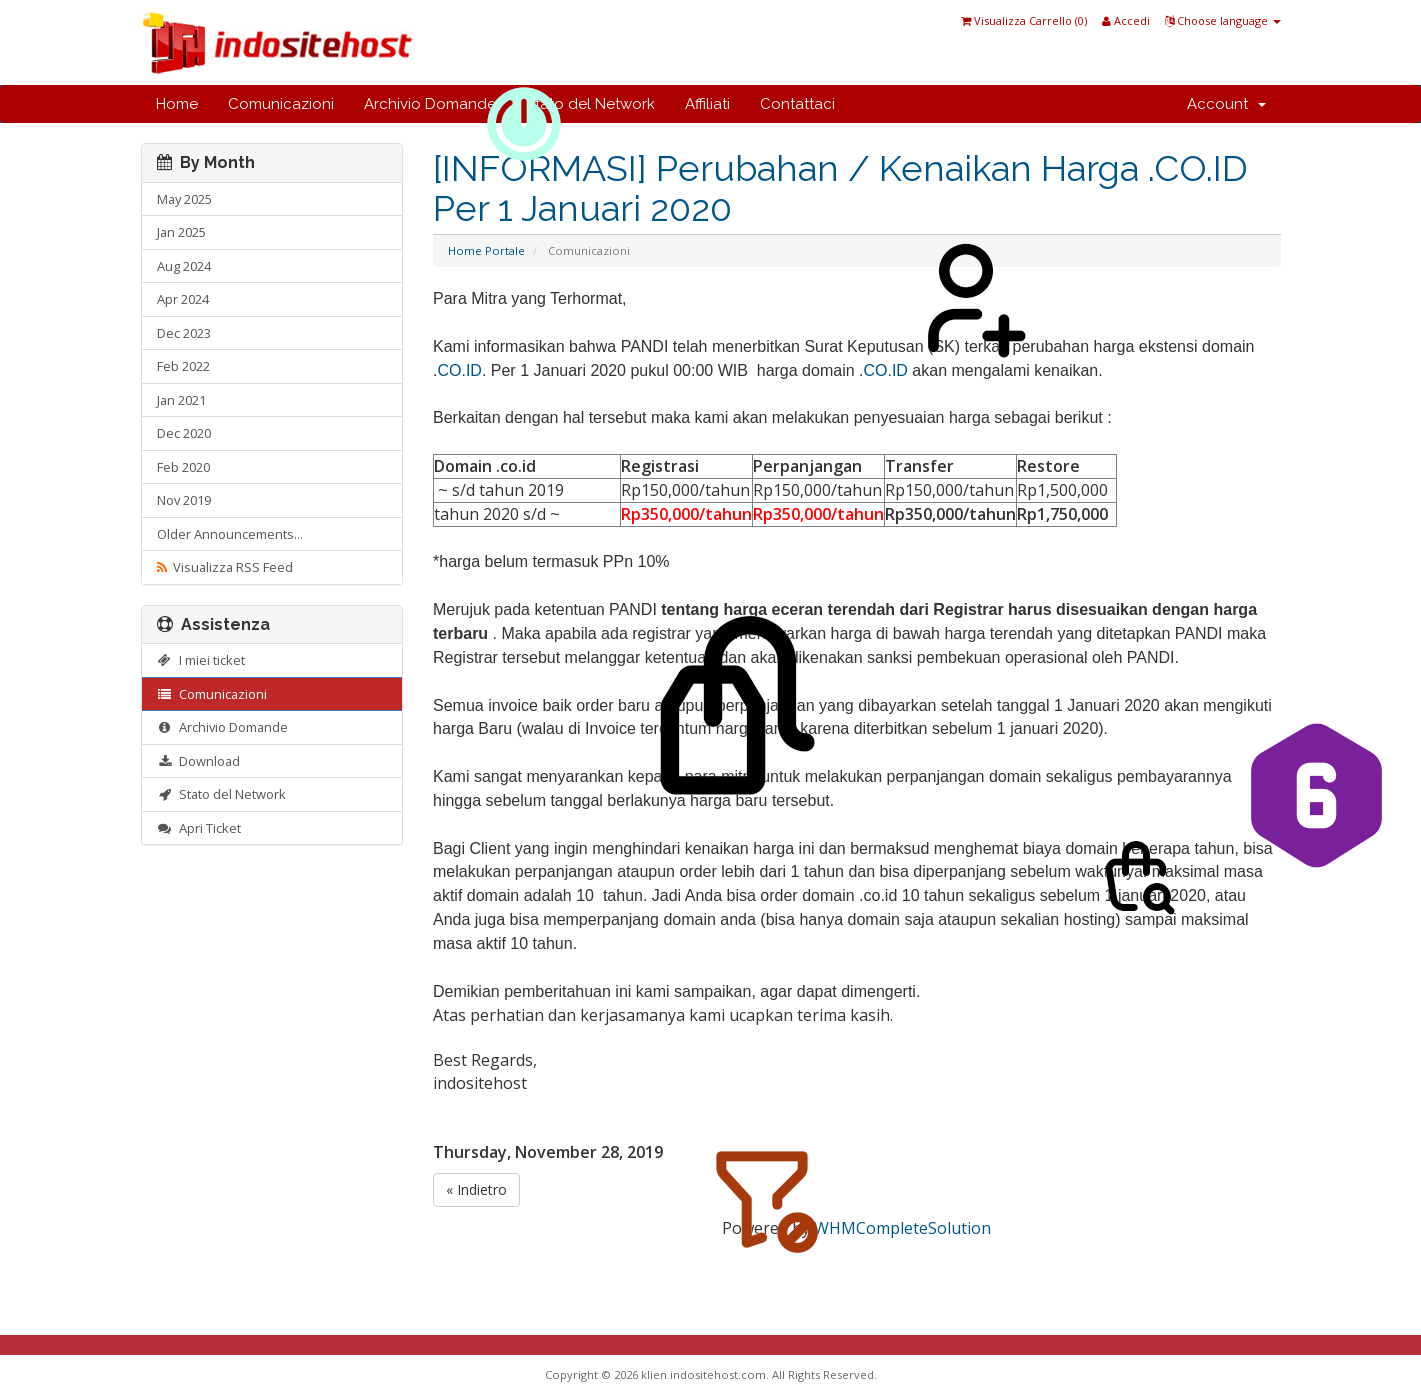 This screenshot has height=1395, width=1421. I want to click on turn device on or off, so click(524, 124).